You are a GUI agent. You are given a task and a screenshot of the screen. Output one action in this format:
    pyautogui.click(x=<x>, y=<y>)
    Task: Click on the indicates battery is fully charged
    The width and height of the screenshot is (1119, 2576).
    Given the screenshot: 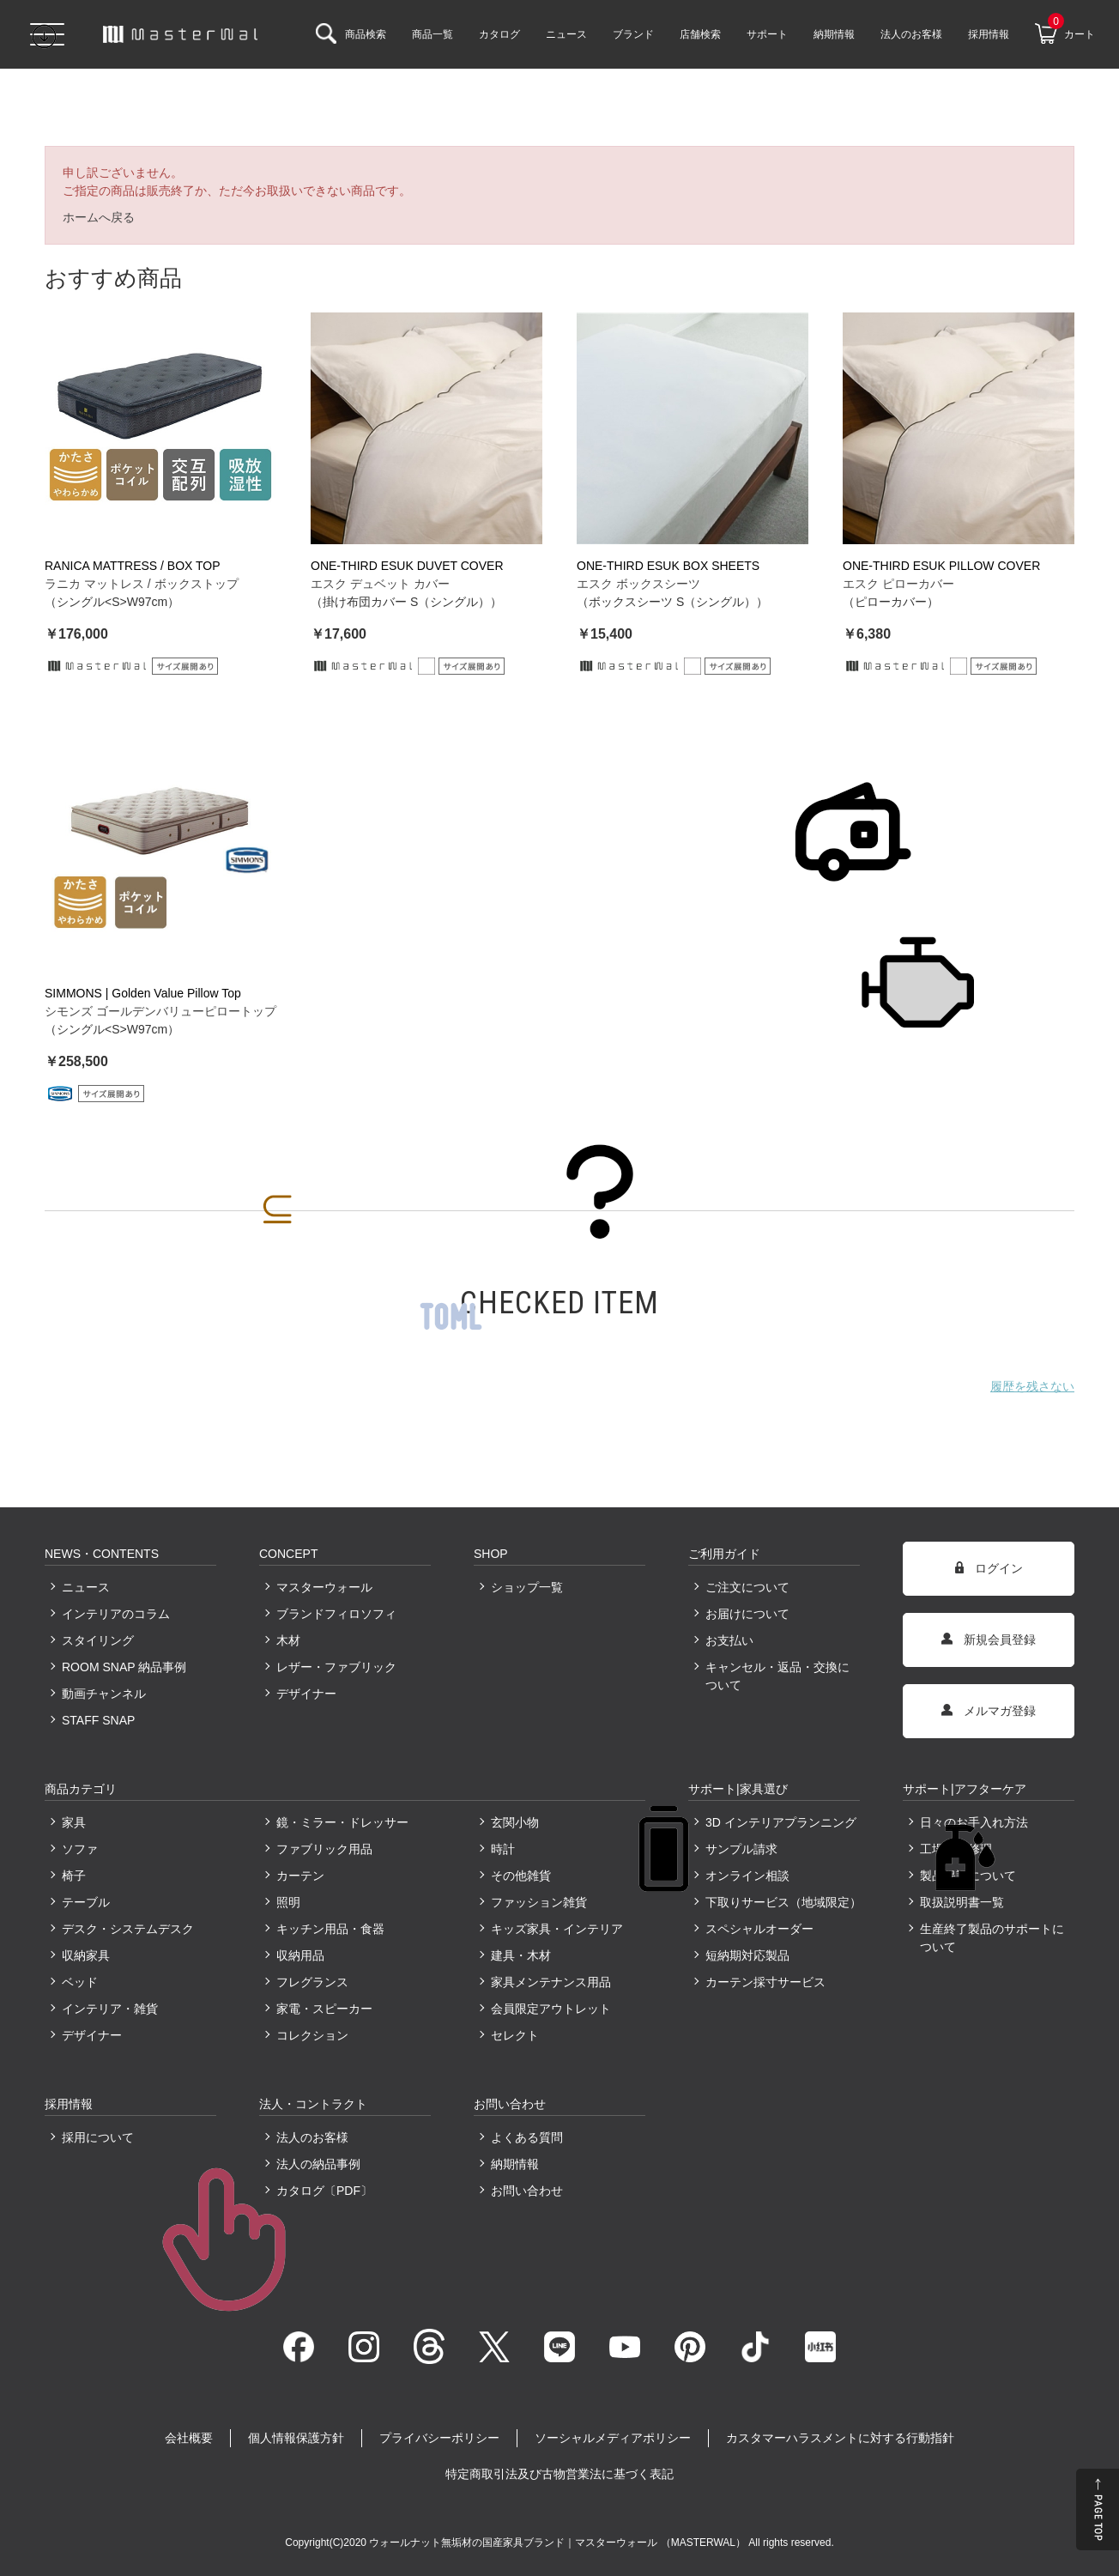 What is the action you would take?
    pyautogui.click(x=663, y=1850)
    